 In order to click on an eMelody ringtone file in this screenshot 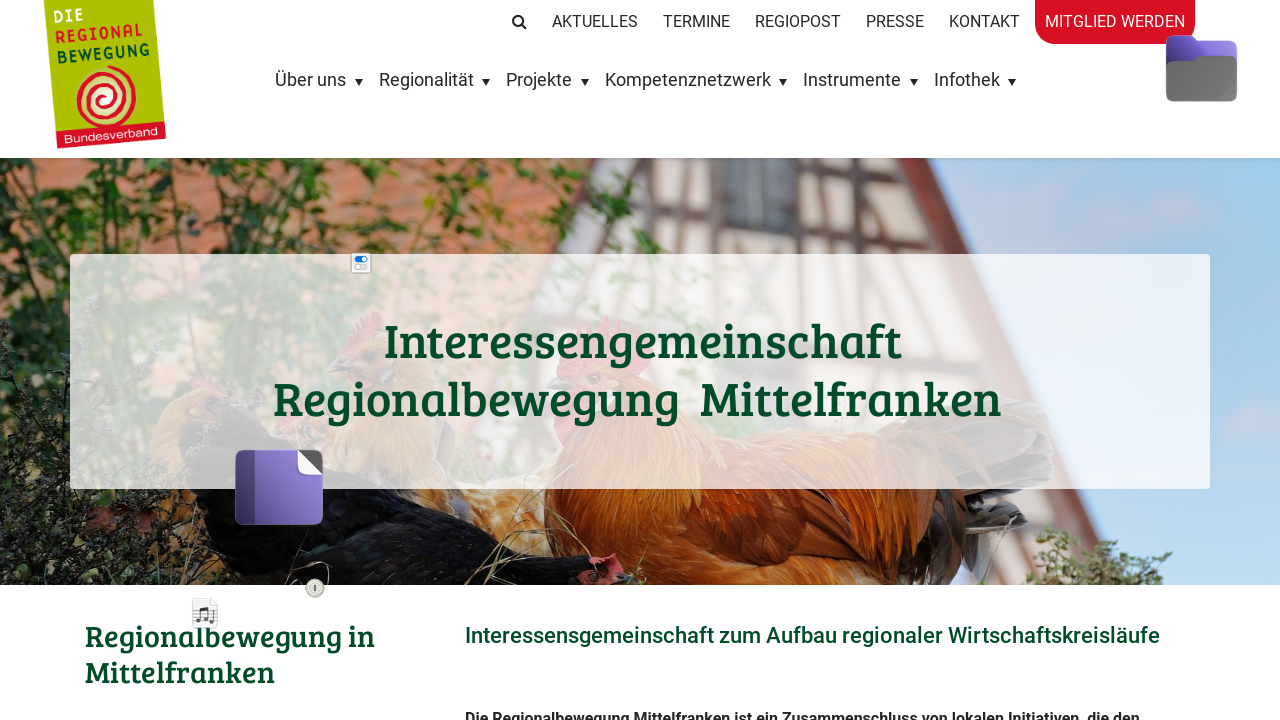, I will do `click(205, 613)`.